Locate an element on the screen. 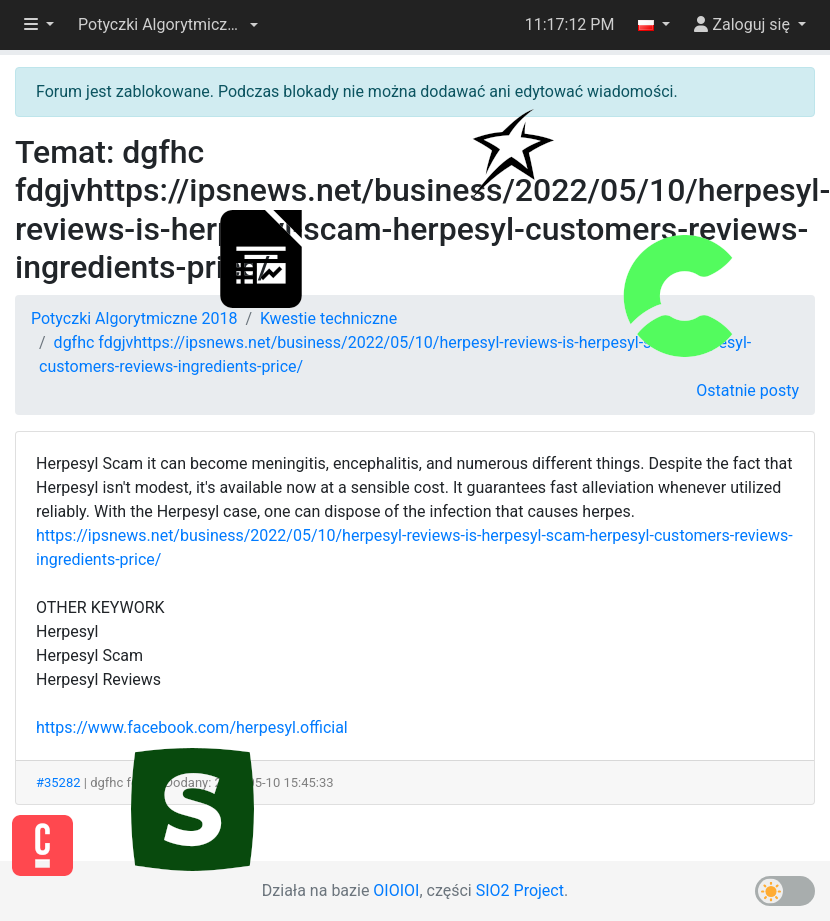 Image resolution: width=830 pixels, height=921 pixels. camunda platform logo is located at coordinates (42, 845).